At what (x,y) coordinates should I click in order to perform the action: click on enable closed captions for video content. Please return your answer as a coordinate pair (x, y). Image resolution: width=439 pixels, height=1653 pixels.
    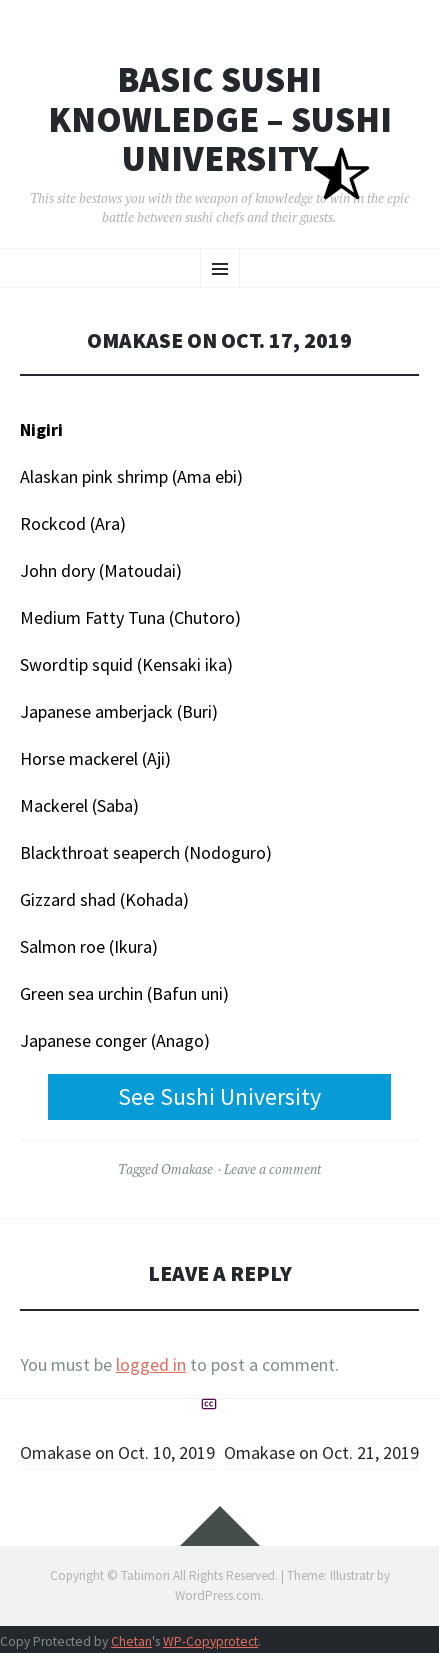
    Looking at the image, I should click on (209, 1404).